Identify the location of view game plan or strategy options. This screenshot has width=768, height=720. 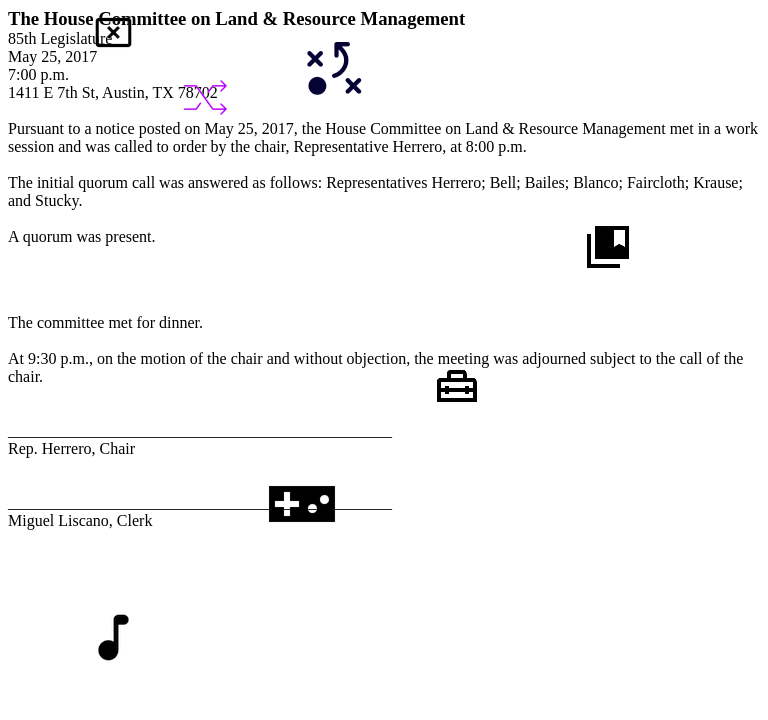
(332, 69).